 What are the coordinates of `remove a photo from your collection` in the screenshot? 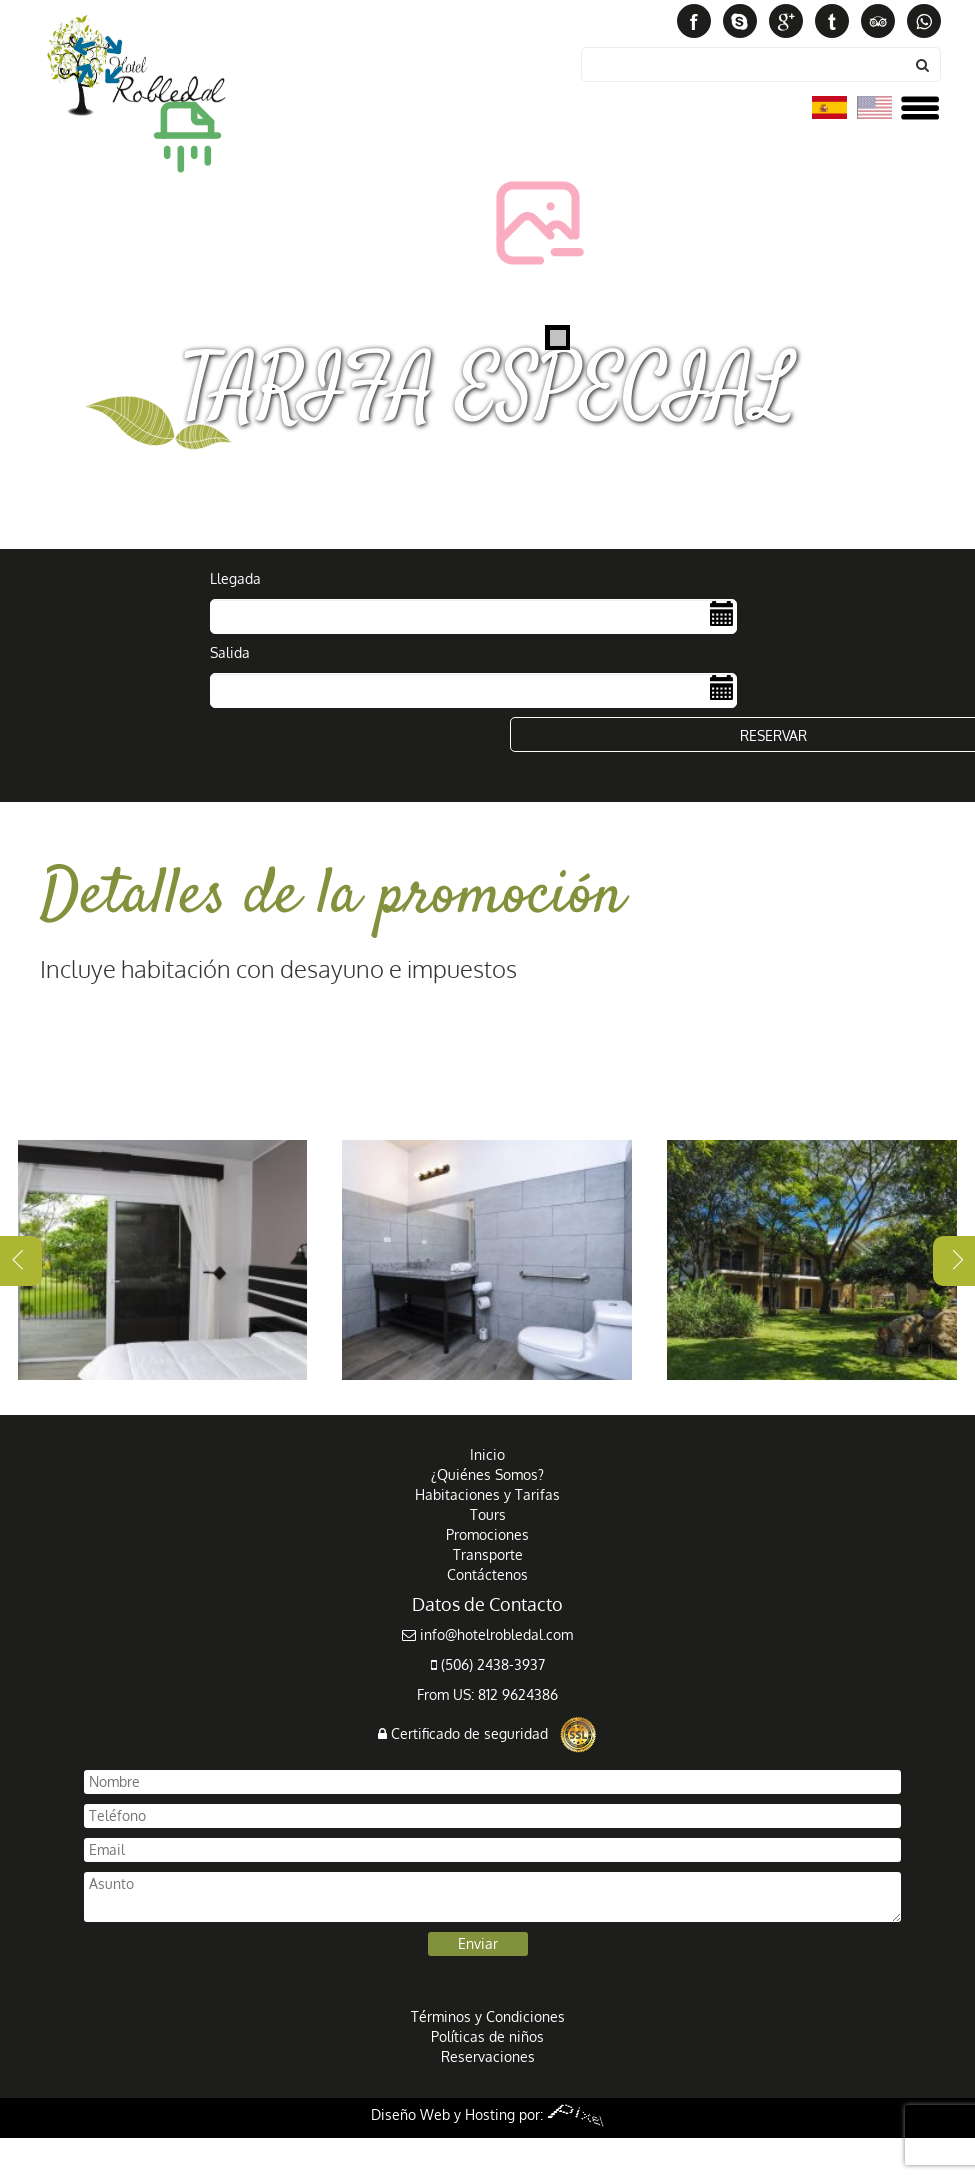 It's located at (538, 223).